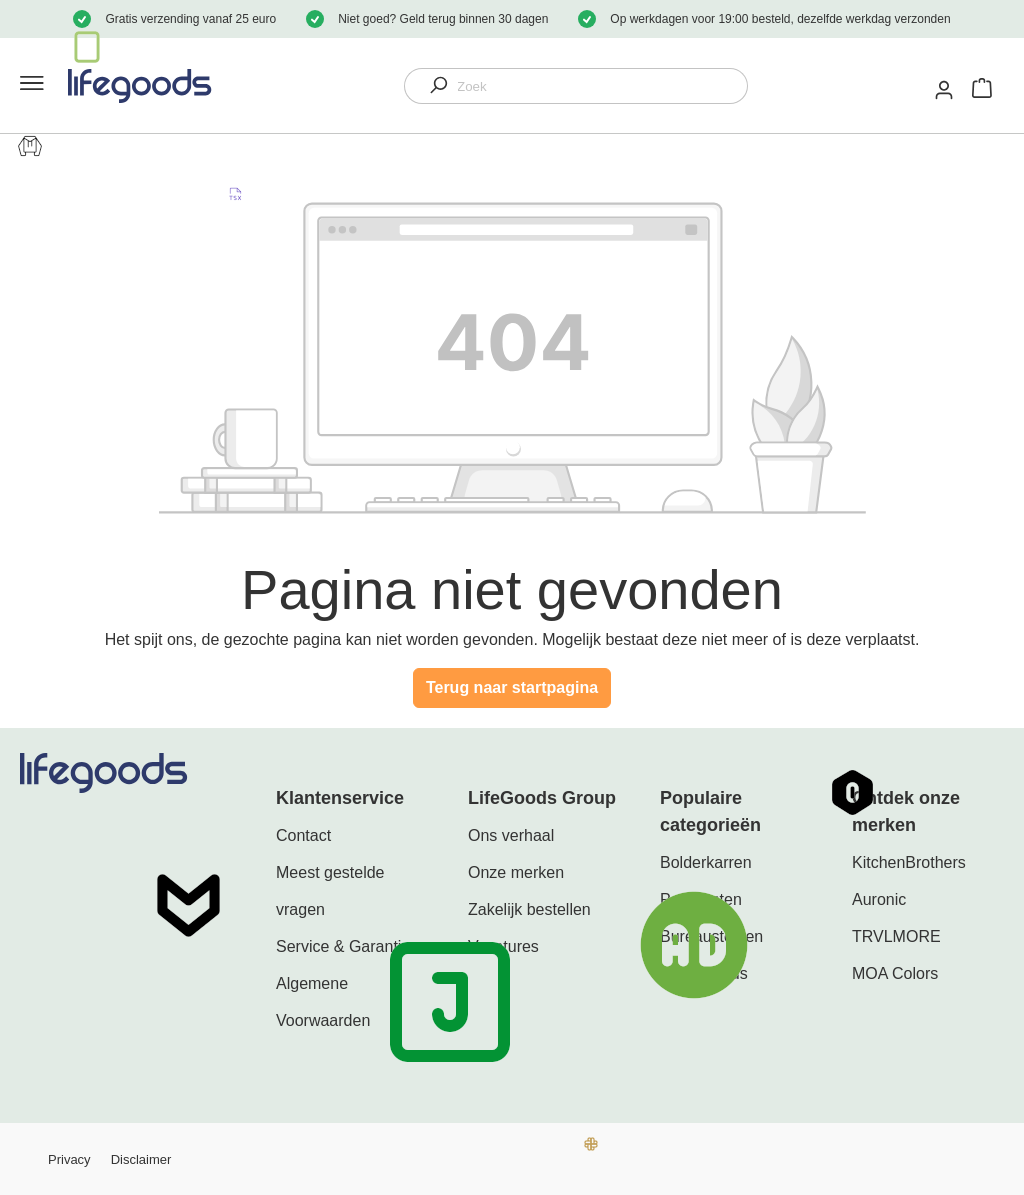  Describe the element at coordinates (235, 194) in the screenshot. I see `open a typescript react component file` at that location.